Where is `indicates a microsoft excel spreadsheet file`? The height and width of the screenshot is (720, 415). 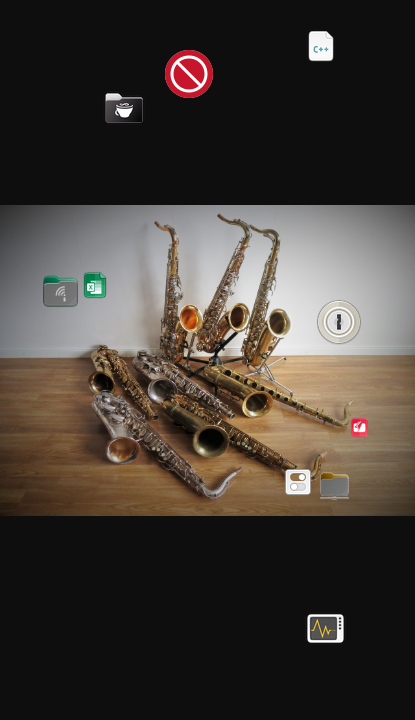
indicates a microsoft excel spreadsheet file is located at coordinates (95, 285).